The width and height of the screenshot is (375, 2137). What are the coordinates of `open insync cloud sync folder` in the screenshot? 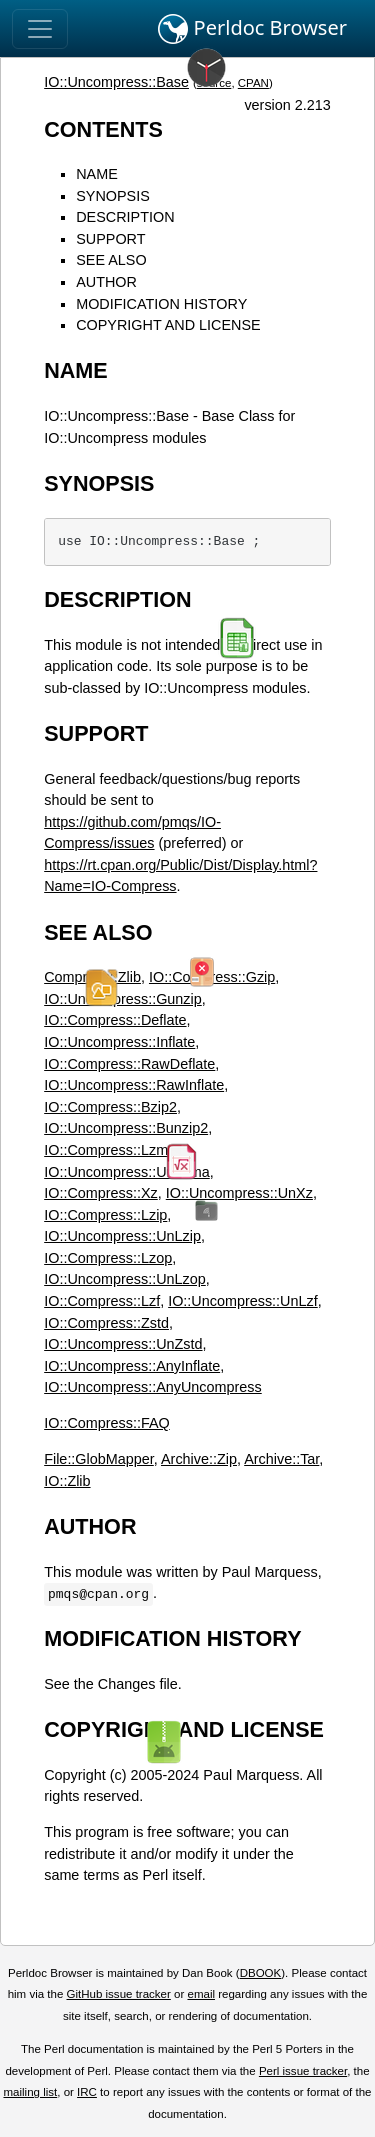 It's located at (206, 1210).